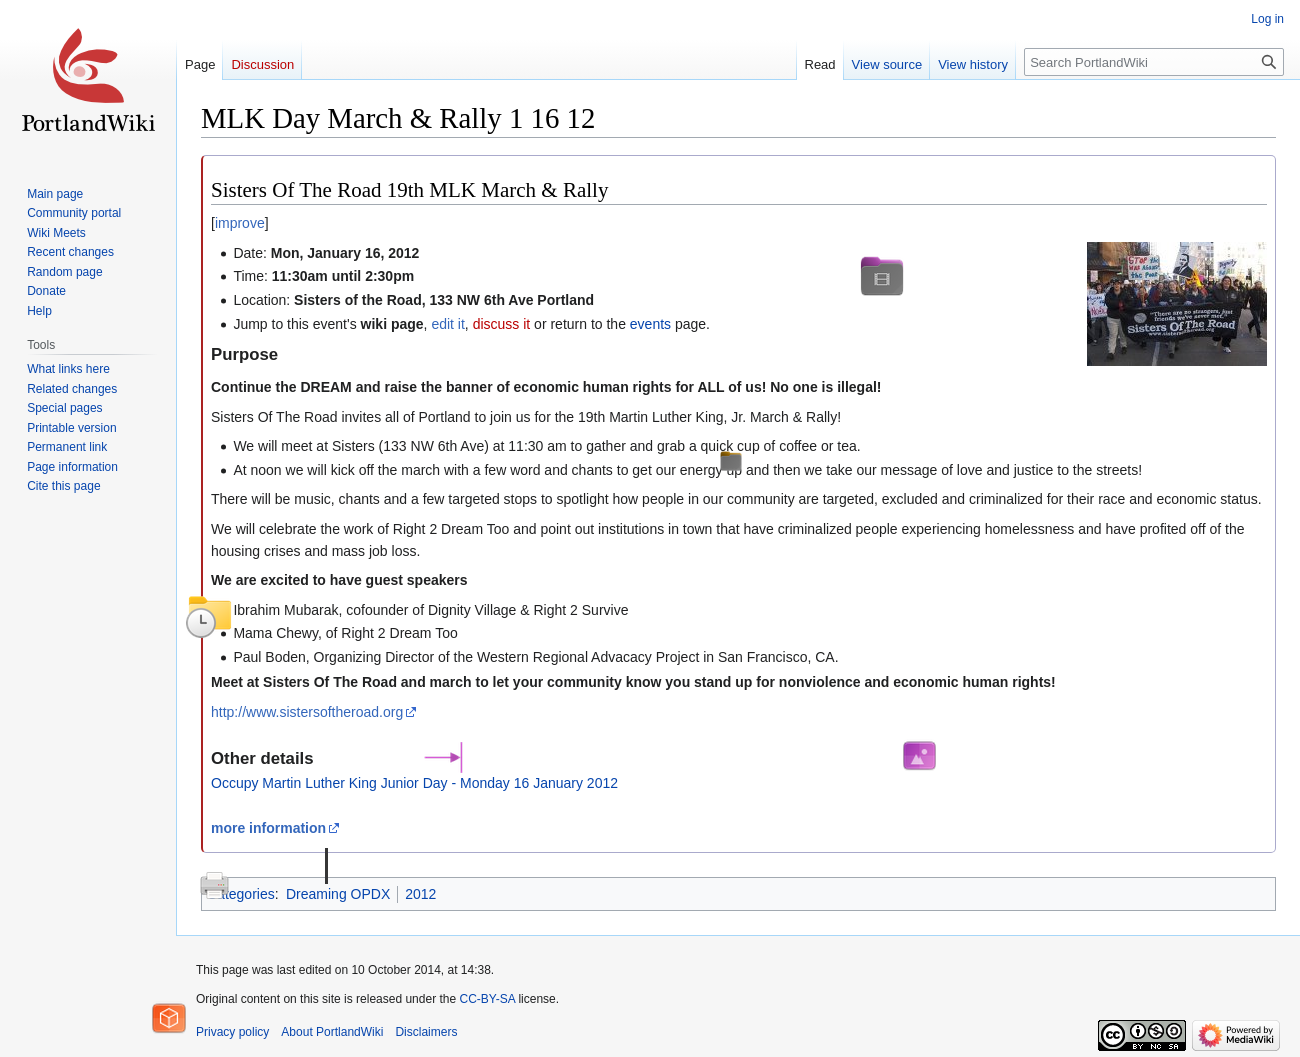 Image resolution: width=1300 pixels, height=1057 pixels. I want to click on 3ds format 3d model file, so click(169, 1017).